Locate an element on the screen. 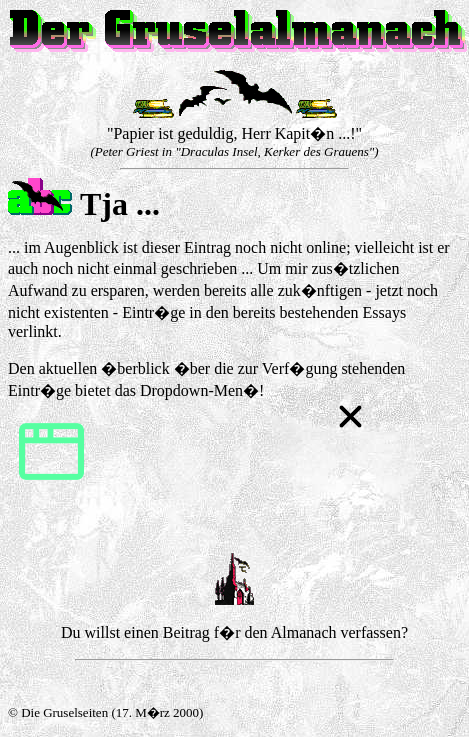 The height and width of the screenshot is (737, 469). open in browser window is located at coordinates (51, 451).